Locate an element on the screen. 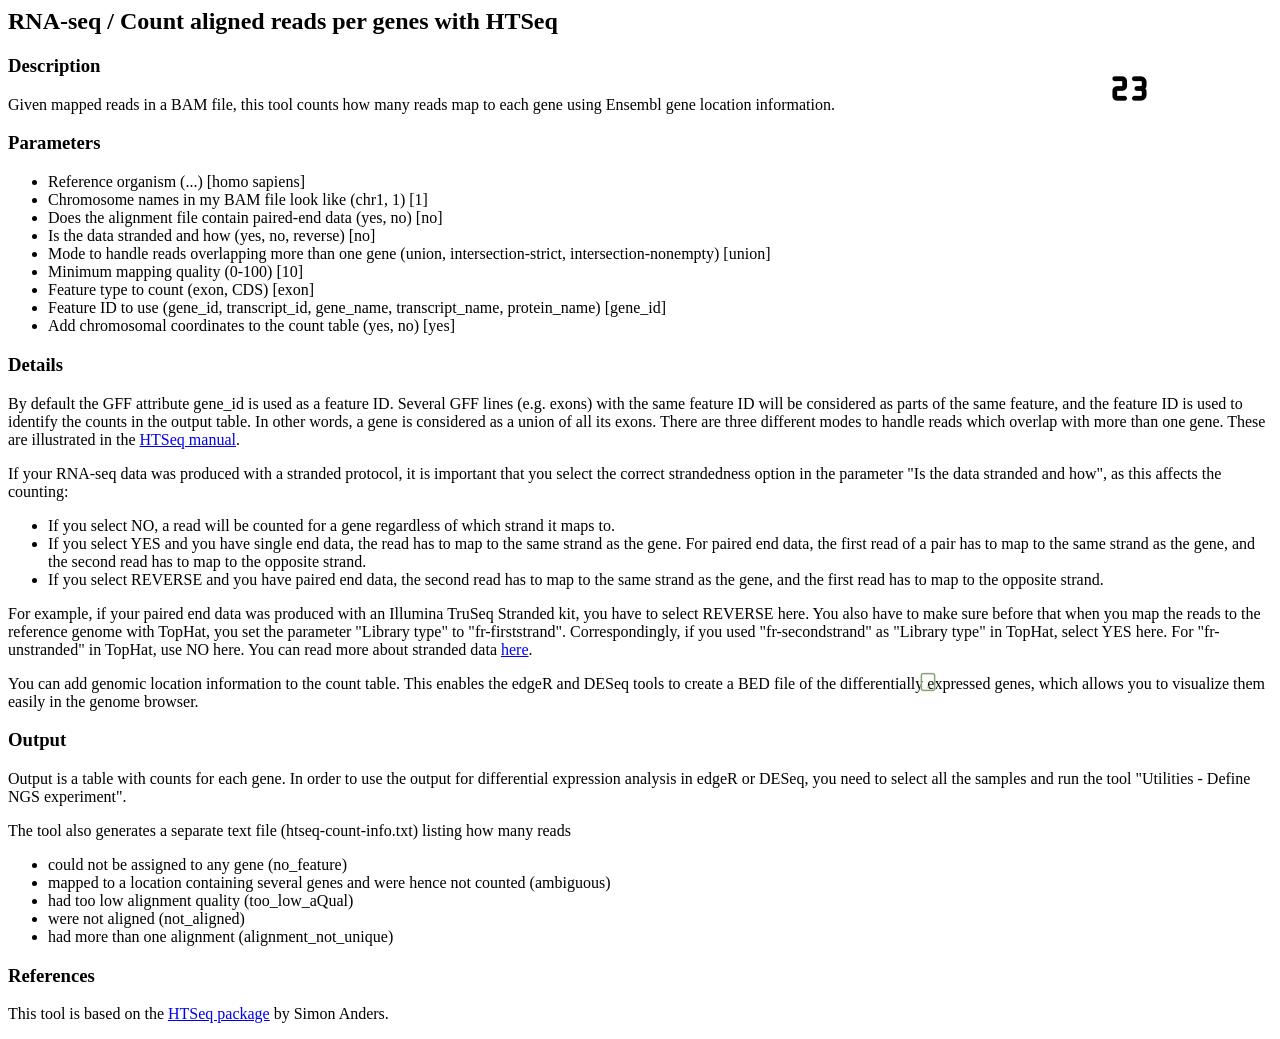 The height and width of the screenshot is (1039, 1280). displays the number 23 as a badge or label is located at coordinates (1129, 88).